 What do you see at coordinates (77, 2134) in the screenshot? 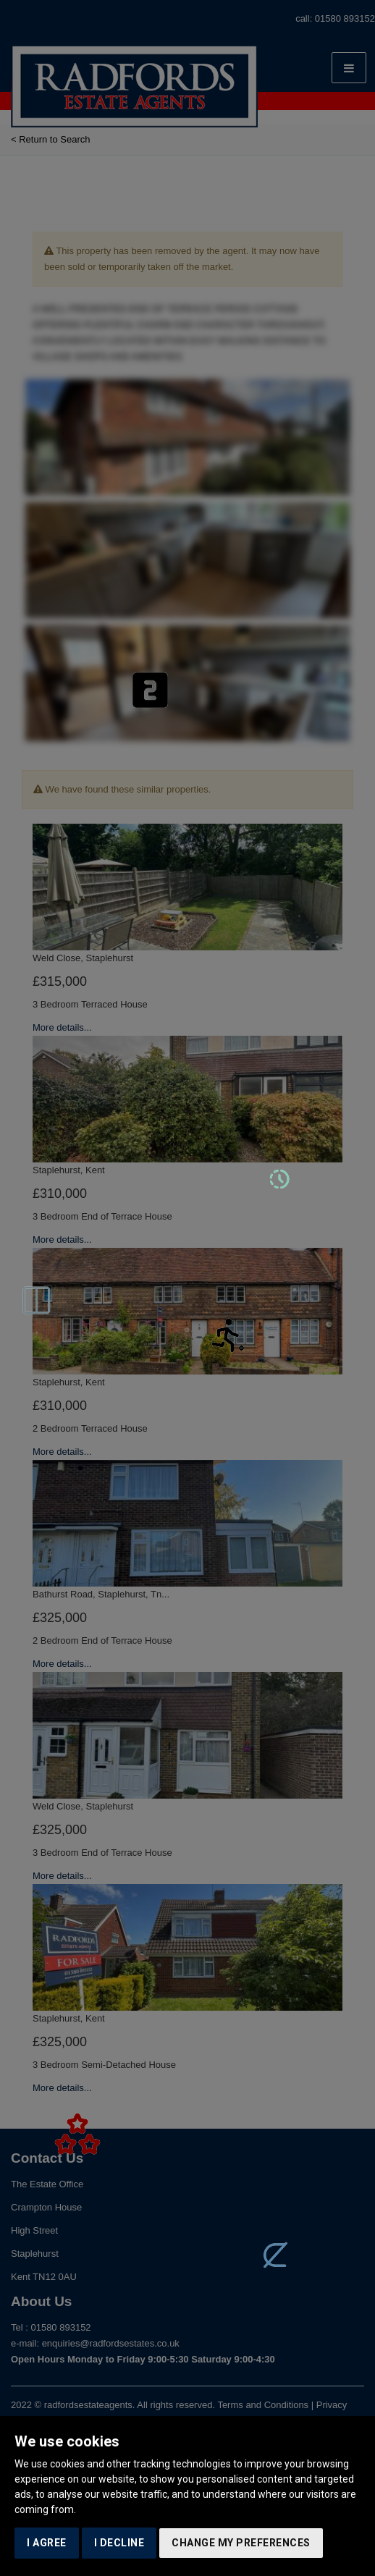
I see `view ratings or reviews` at bounding box center [77, 2134].